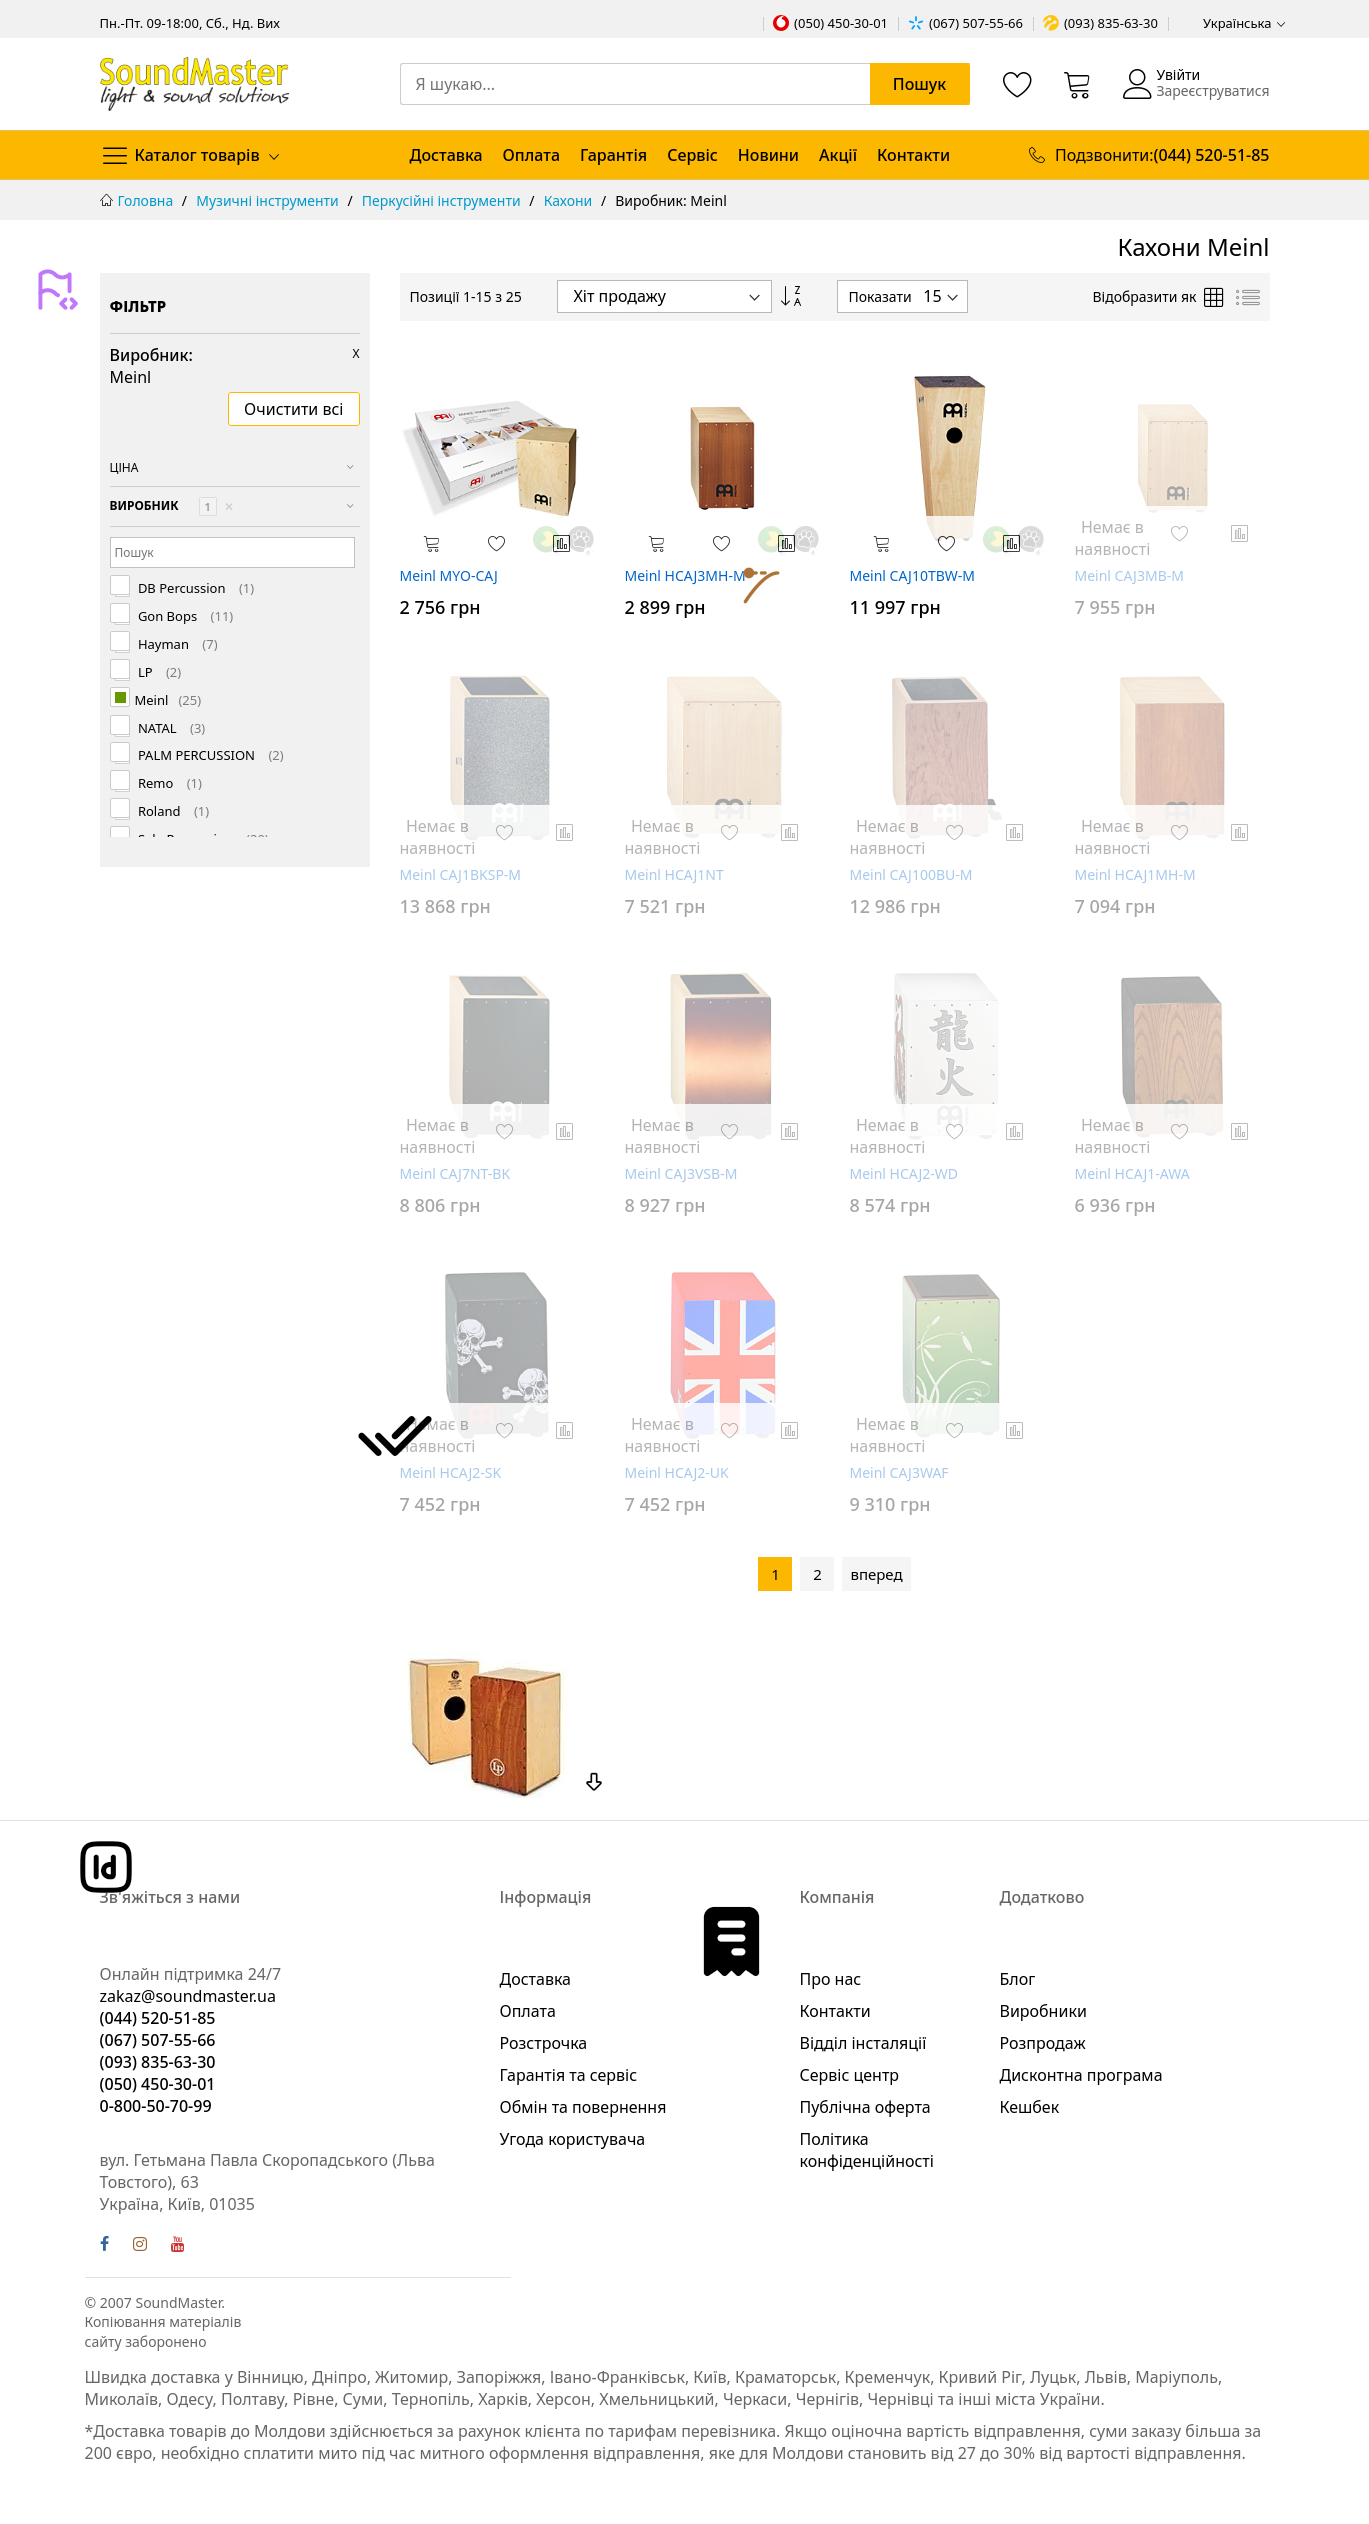  What do you see at coordinates (395, 1436) in the screenshot?
I see `indicates all items have been completed or verified` at bounding box center [395, 1436].